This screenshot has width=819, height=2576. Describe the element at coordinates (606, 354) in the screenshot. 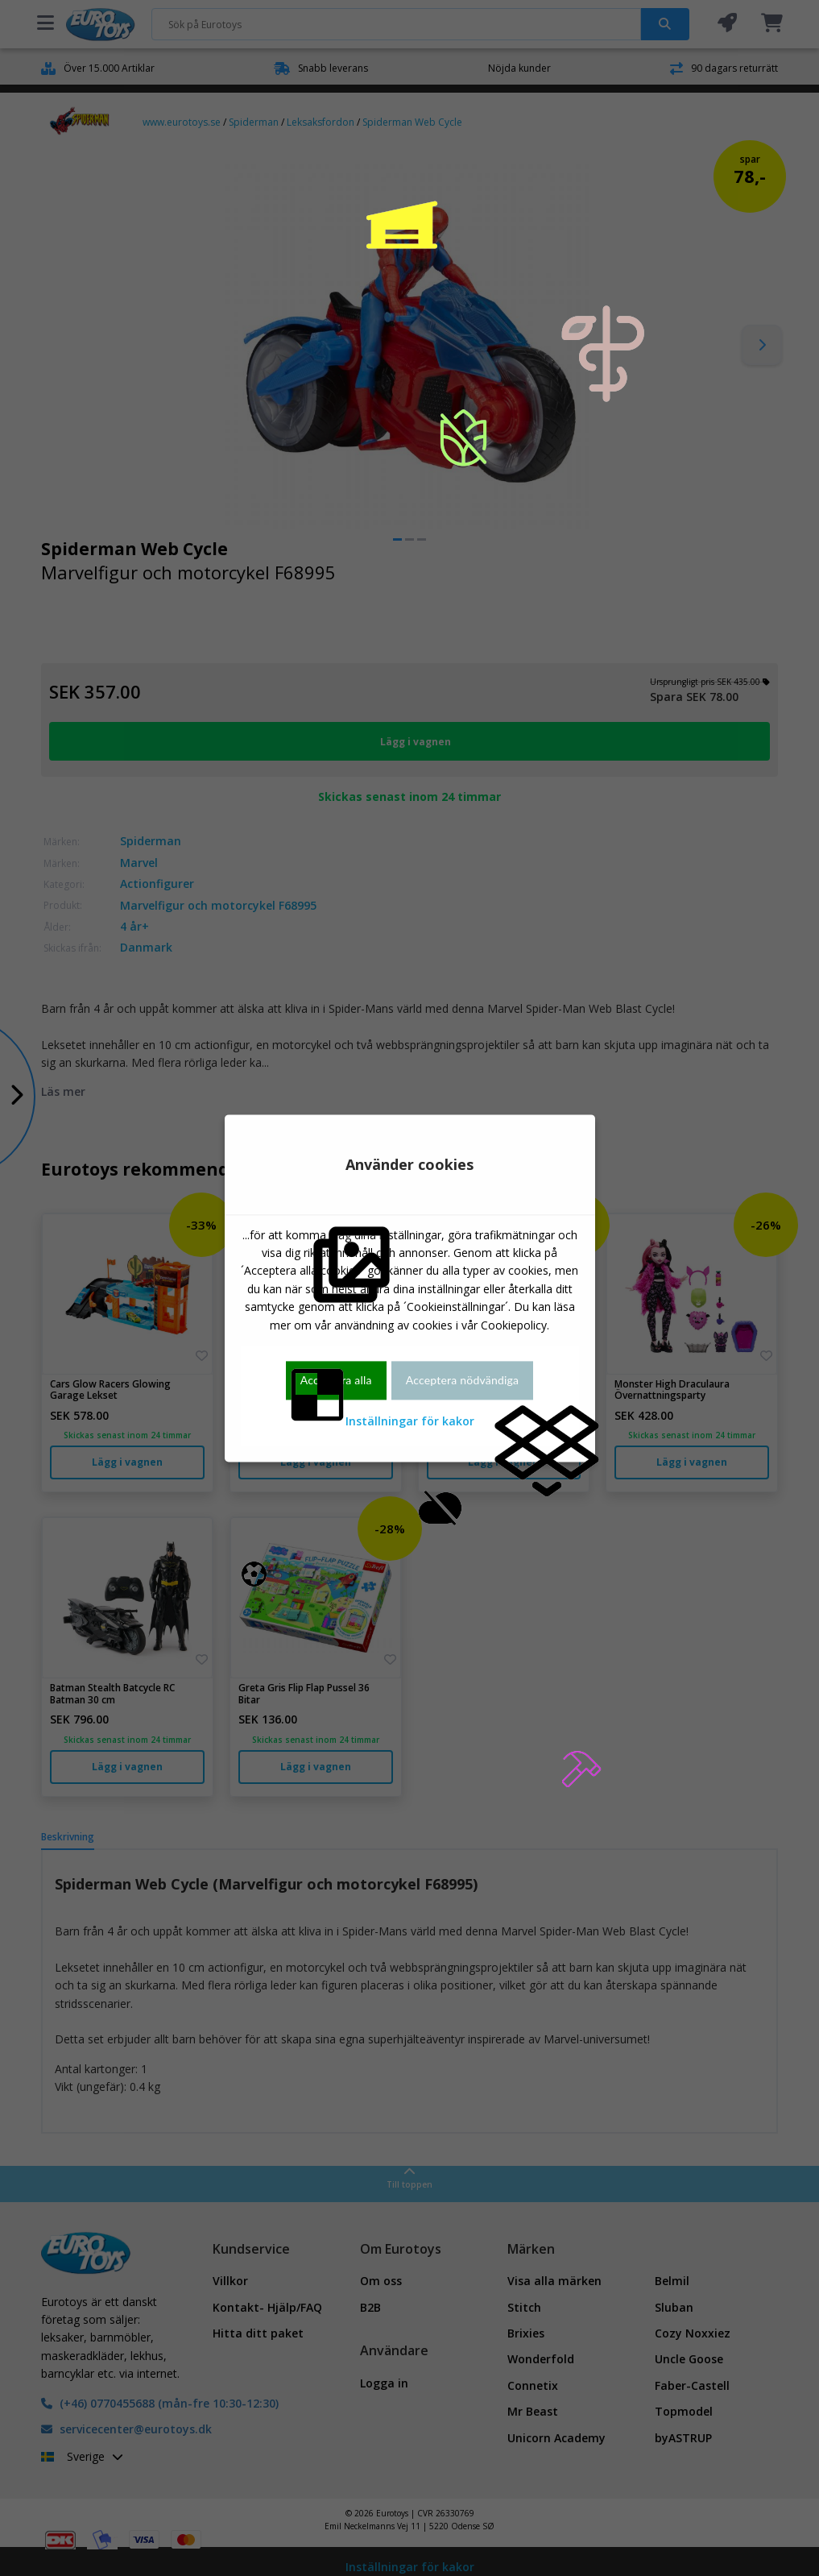

I see `access health or medical services` at that location.